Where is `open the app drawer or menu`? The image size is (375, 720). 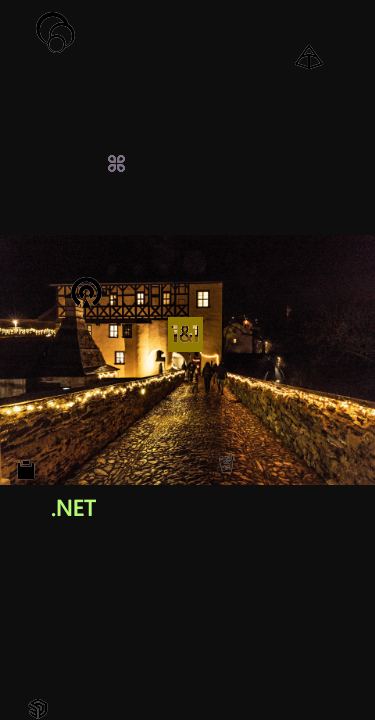 open the app drawer or menu is located at coordinates (116, 163).